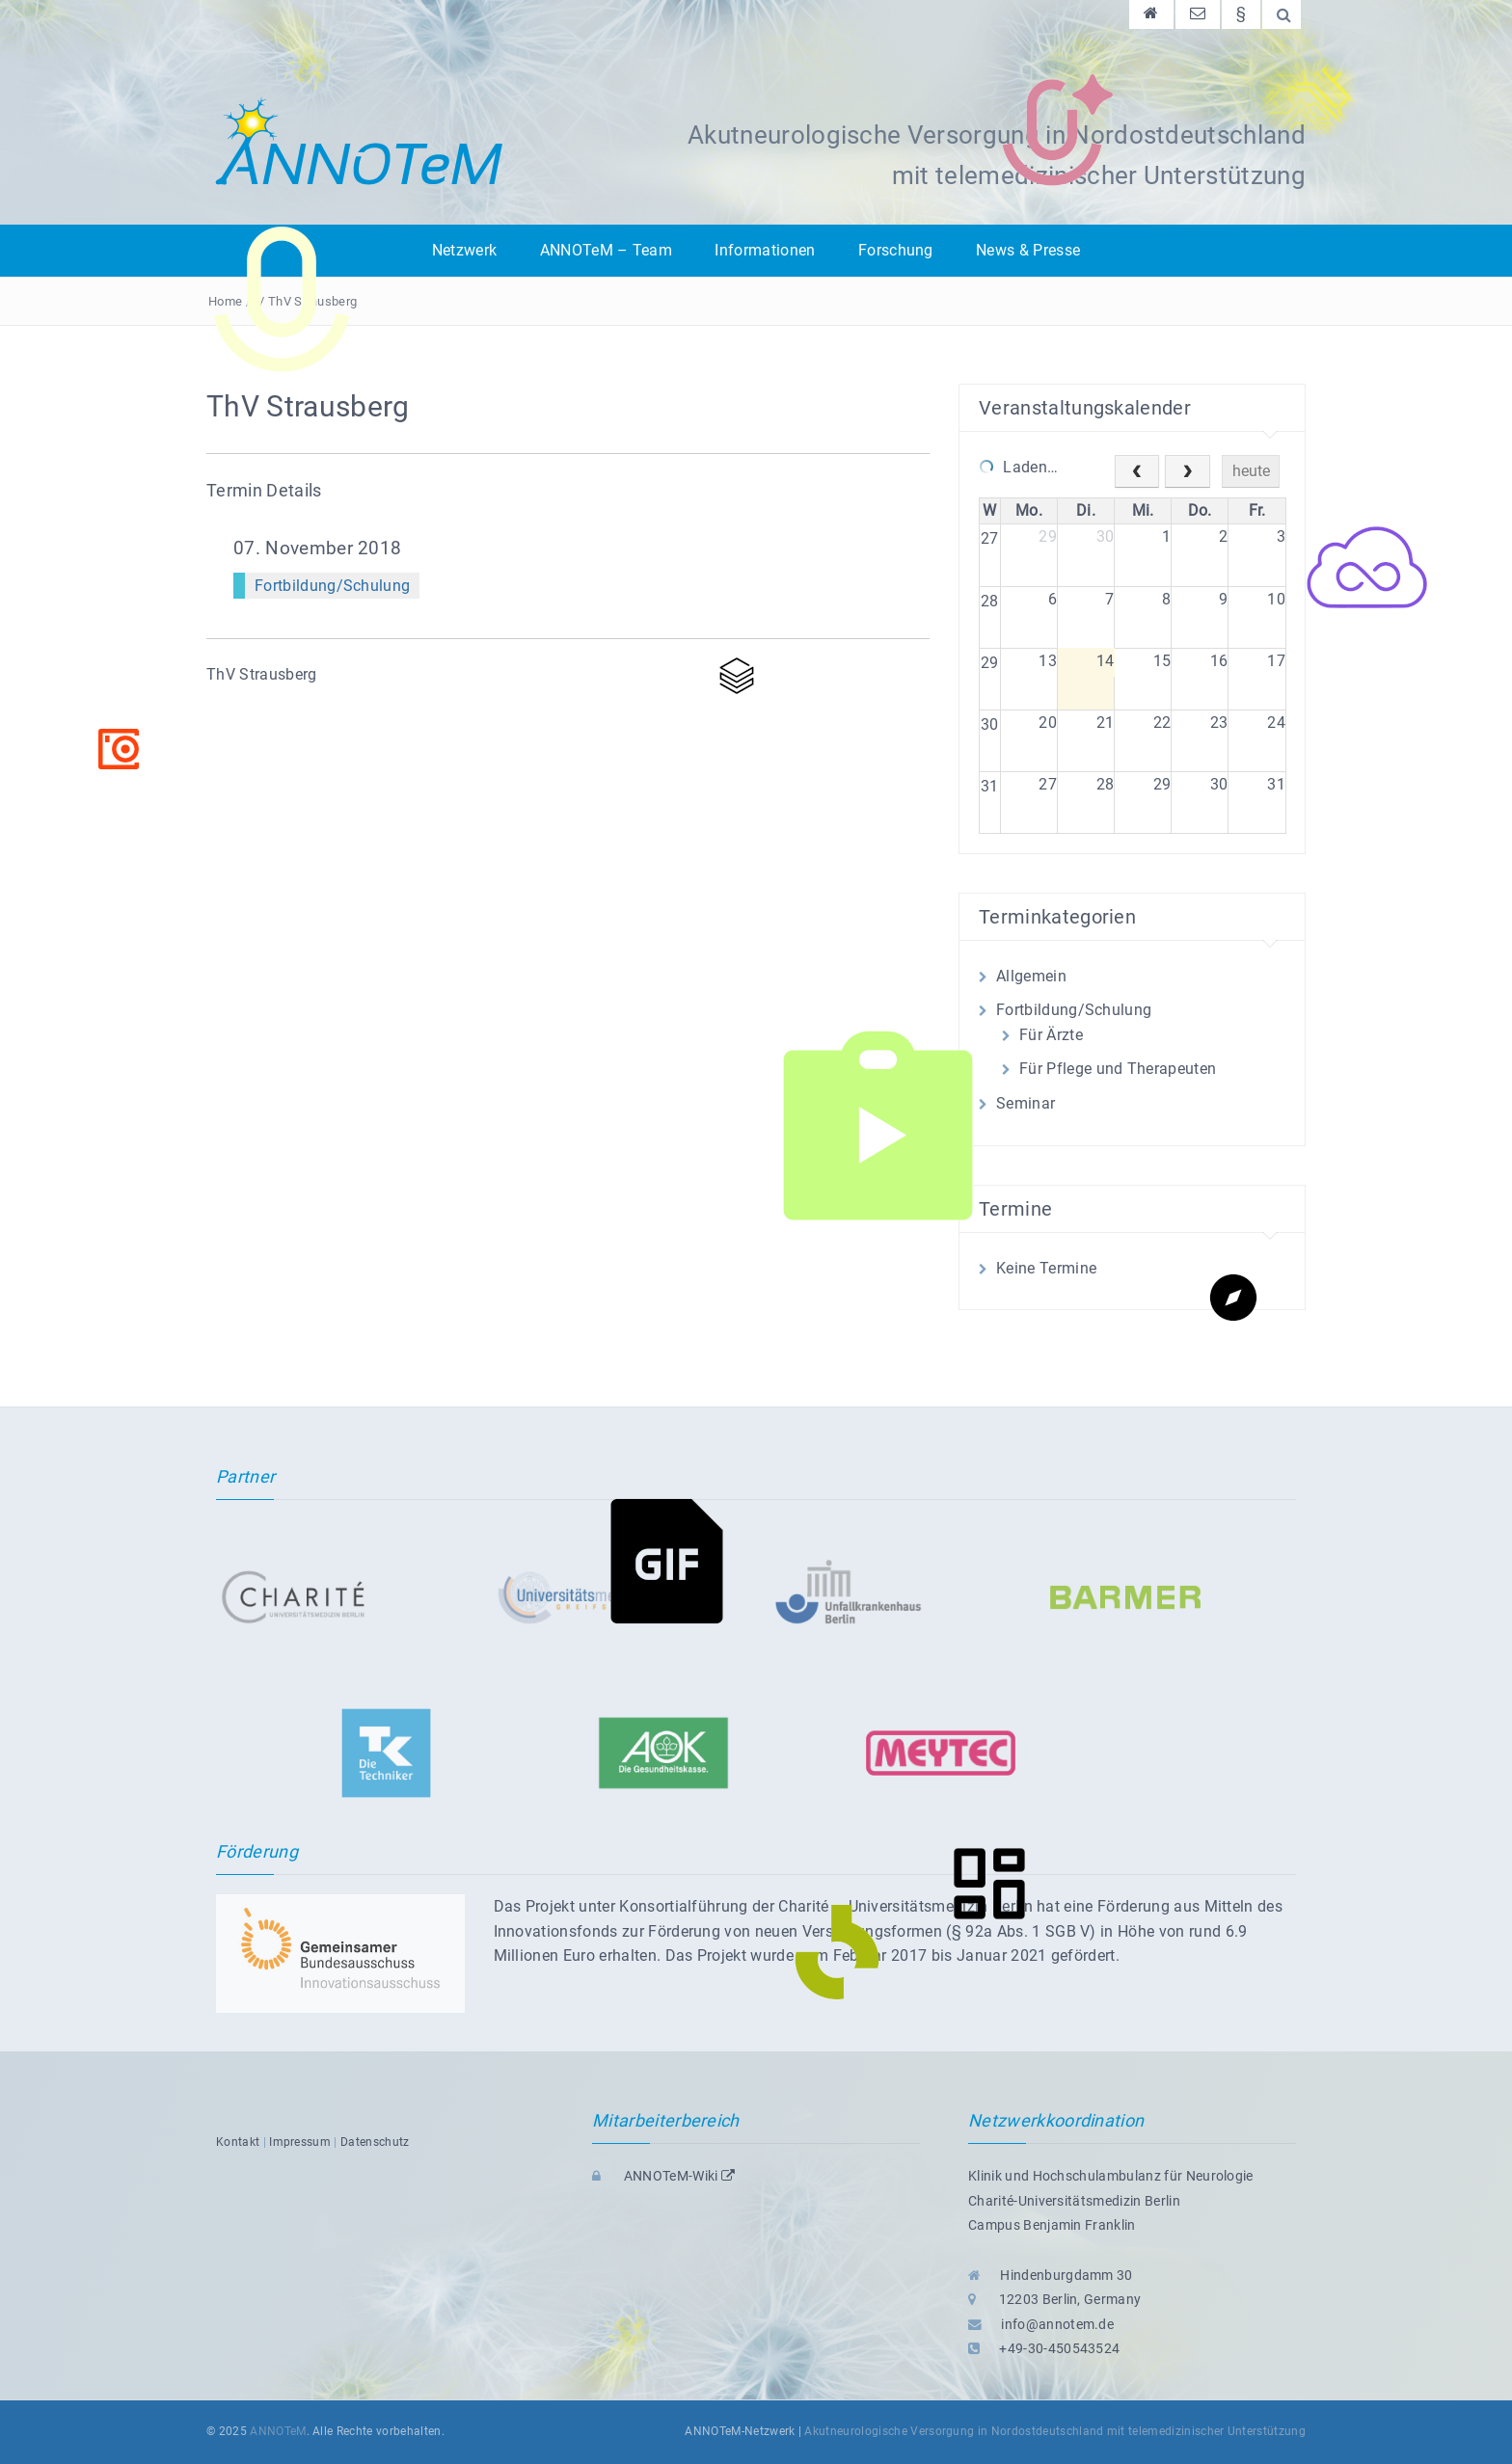 This screenshot has width=1512, height=2464. What do you see at coordinates (1366, 567) in the screenshot?
I see `open jsfiddle code editor` at bounding box center [1366, 567].